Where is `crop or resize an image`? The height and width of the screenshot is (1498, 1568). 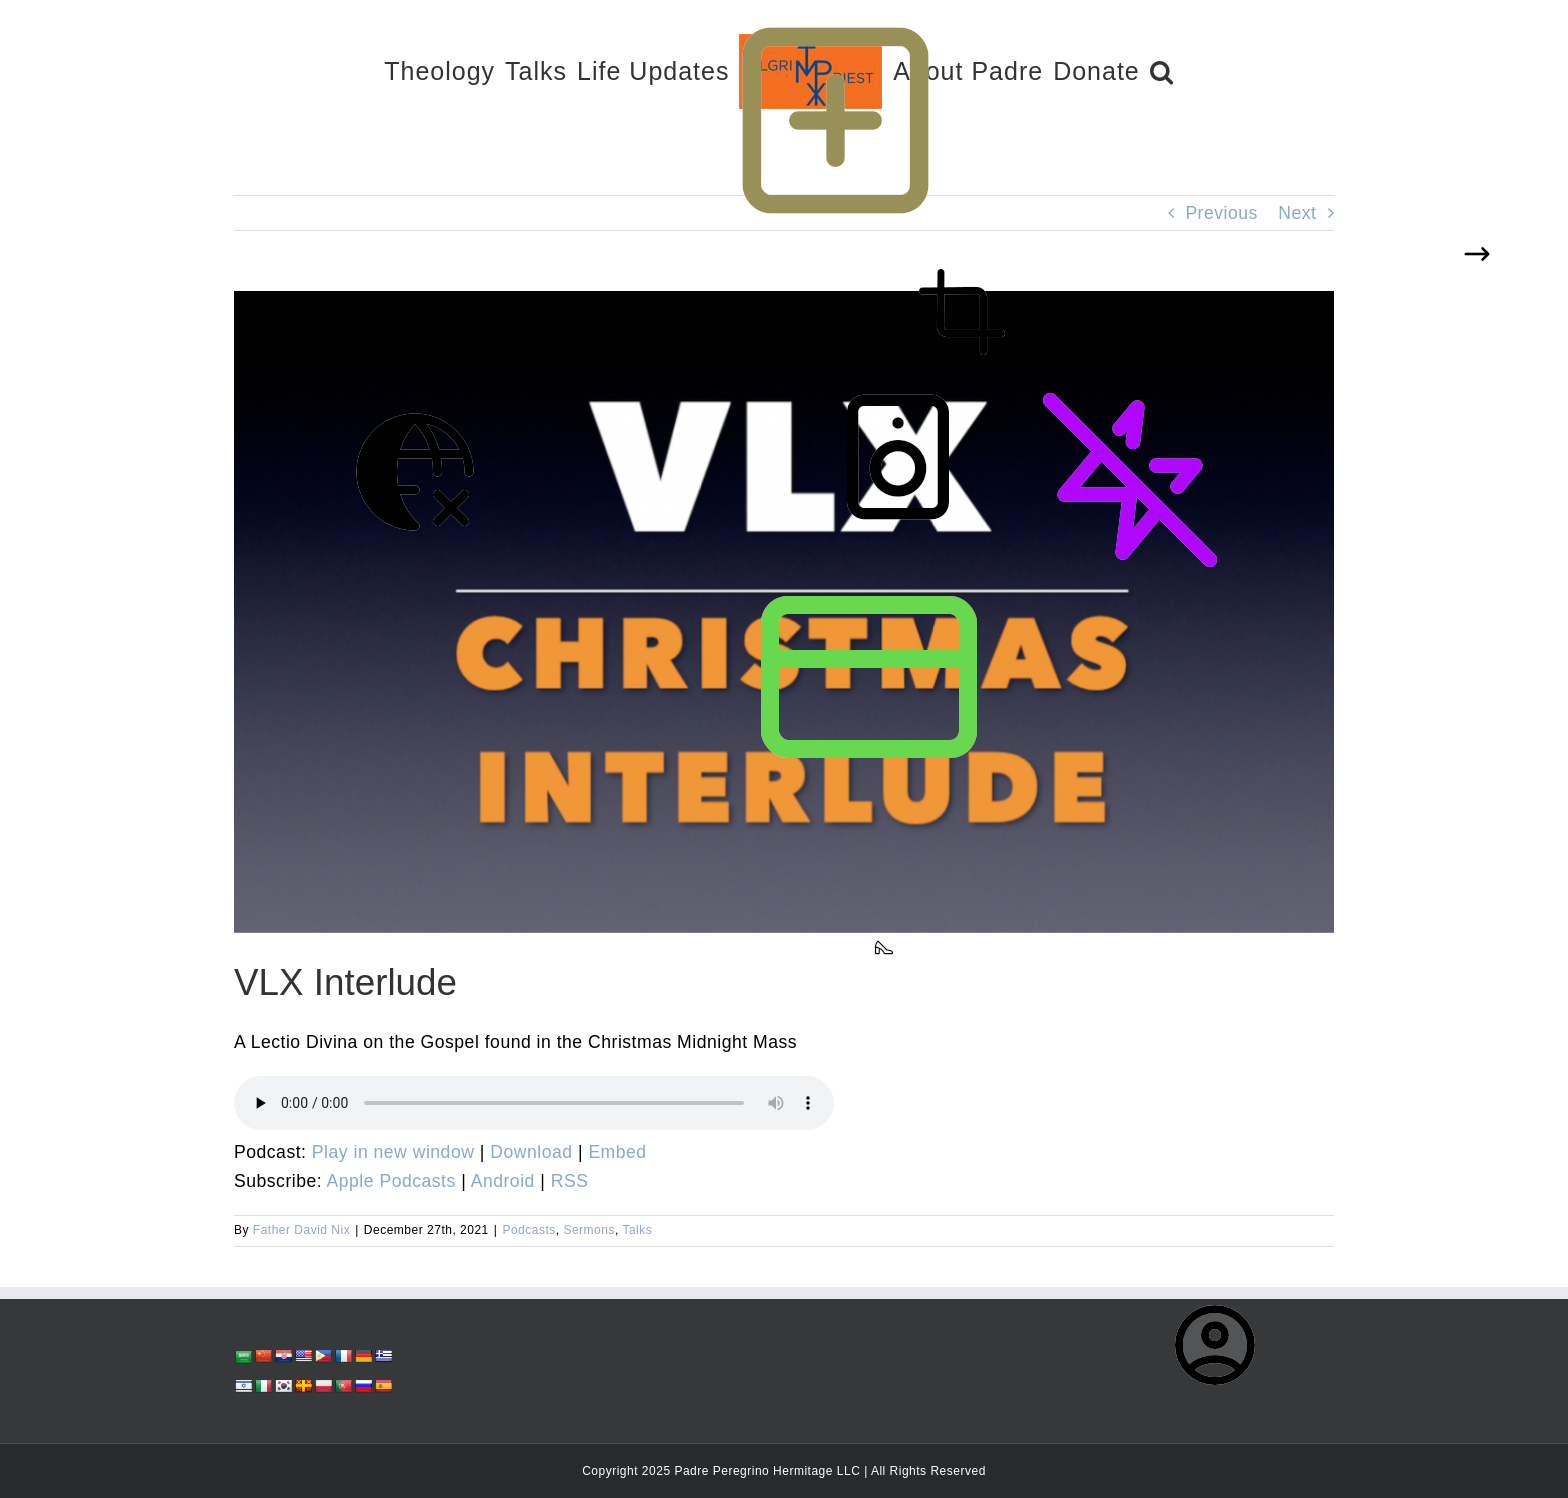 crop or resize an image is located at coordinates (962, 312).